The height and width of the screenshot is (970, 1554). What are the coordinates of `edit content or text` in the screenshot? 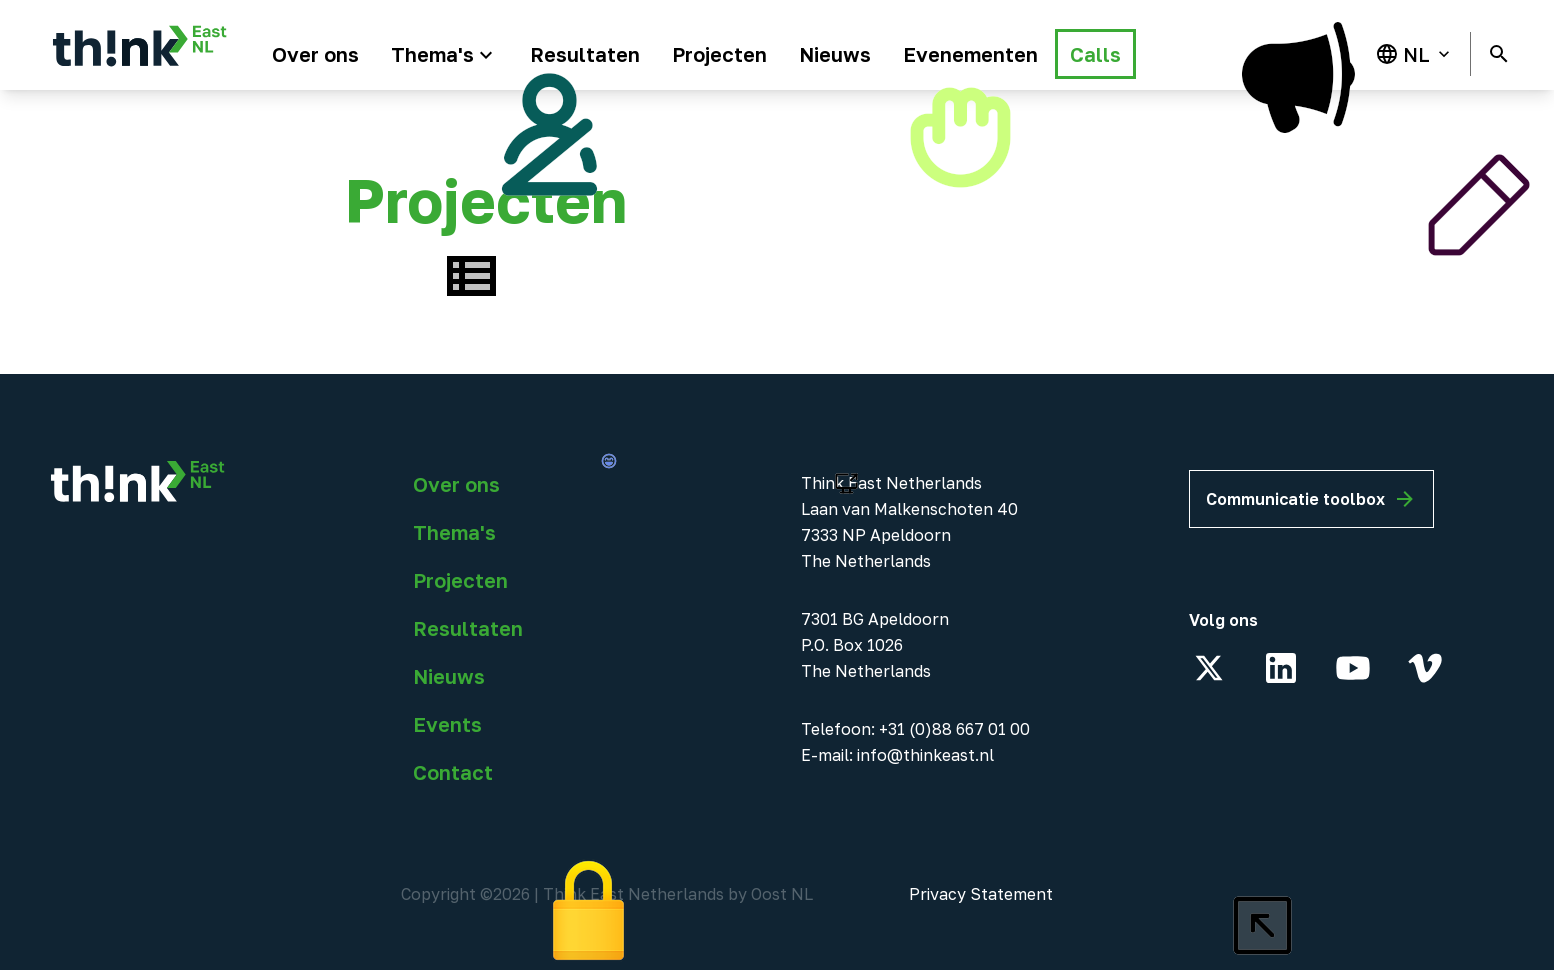 It's located at (1477, 207).